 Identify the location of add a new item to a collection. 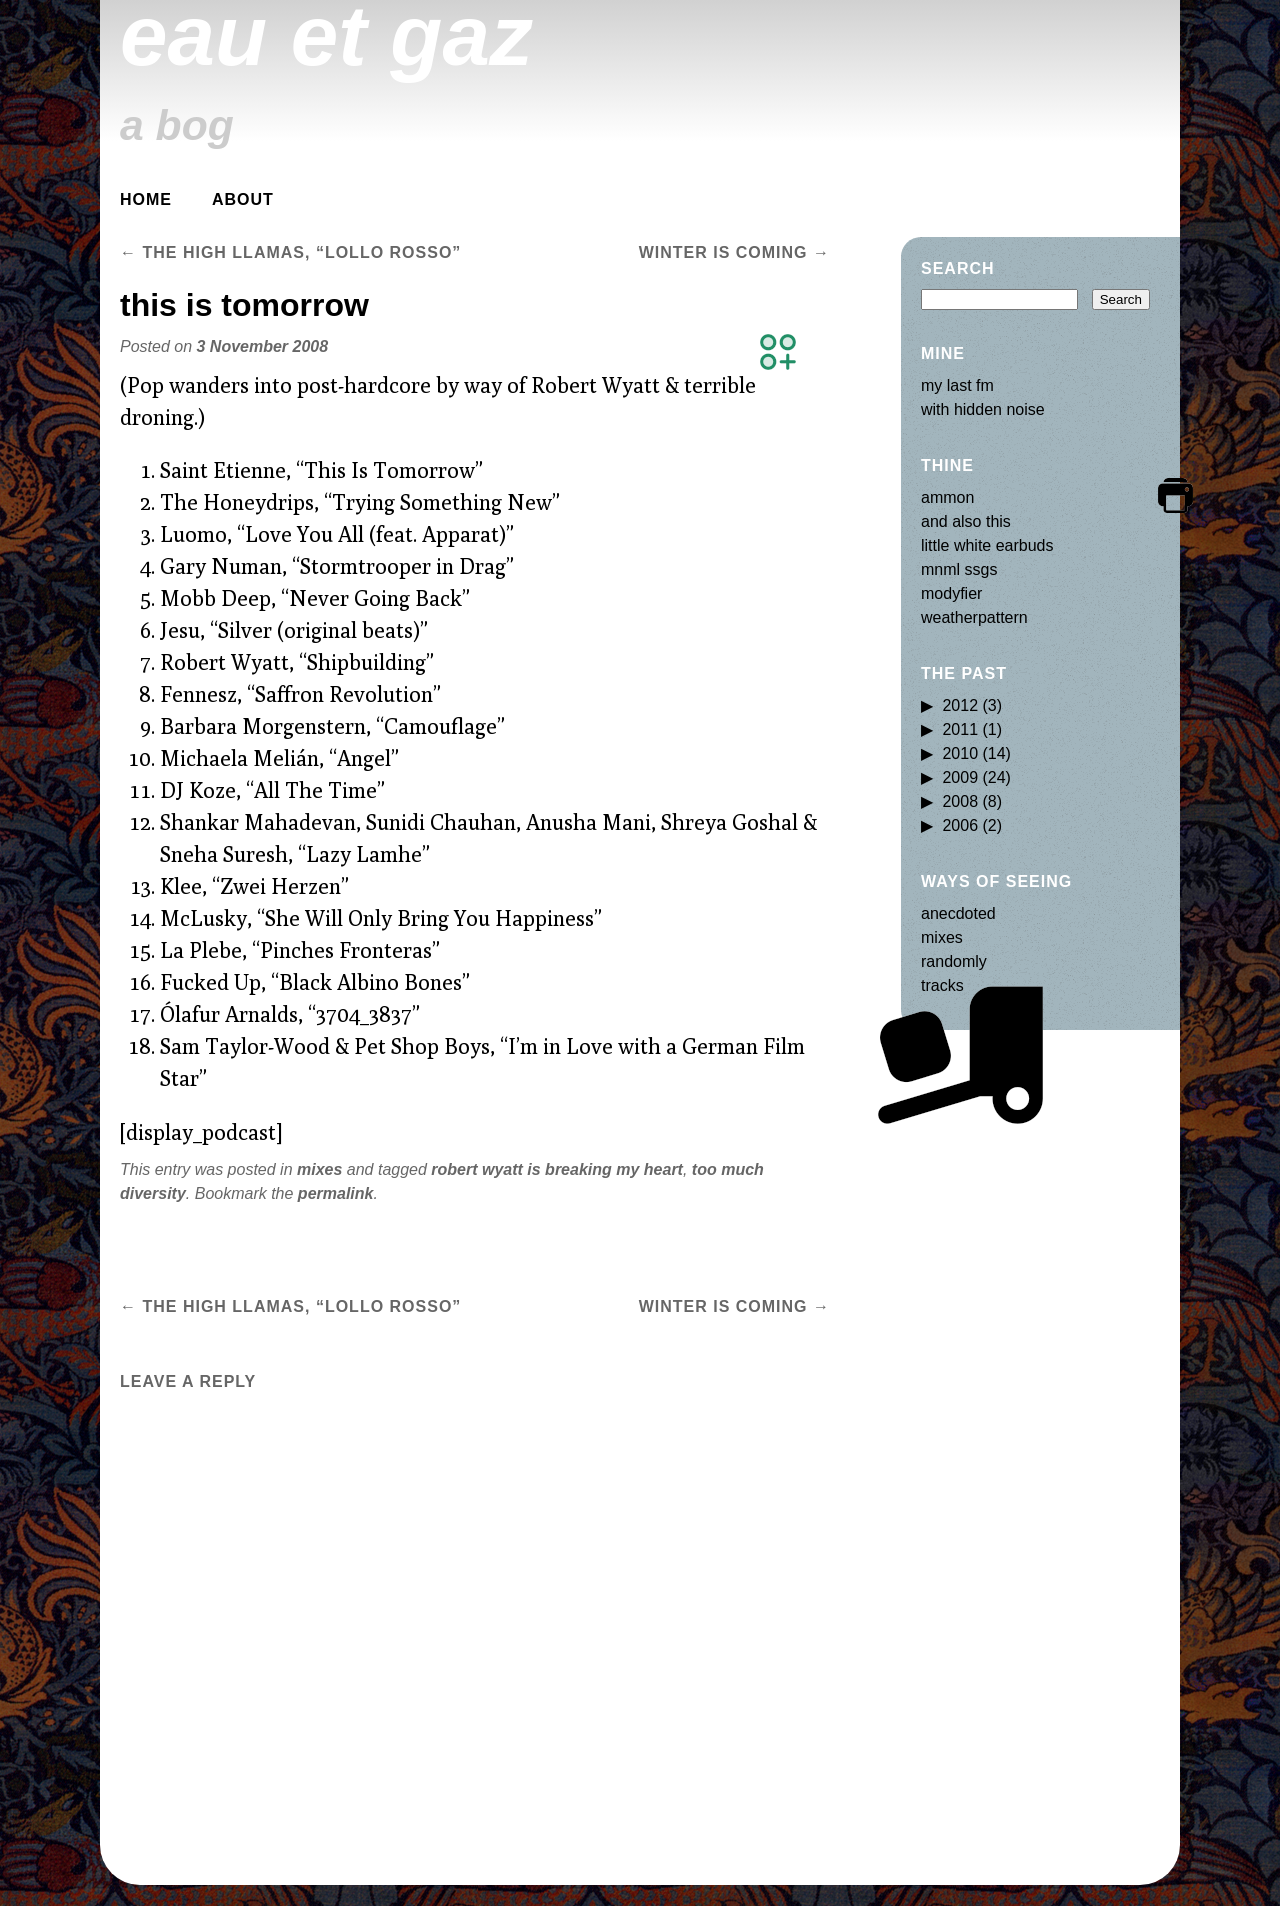
(778, 352).